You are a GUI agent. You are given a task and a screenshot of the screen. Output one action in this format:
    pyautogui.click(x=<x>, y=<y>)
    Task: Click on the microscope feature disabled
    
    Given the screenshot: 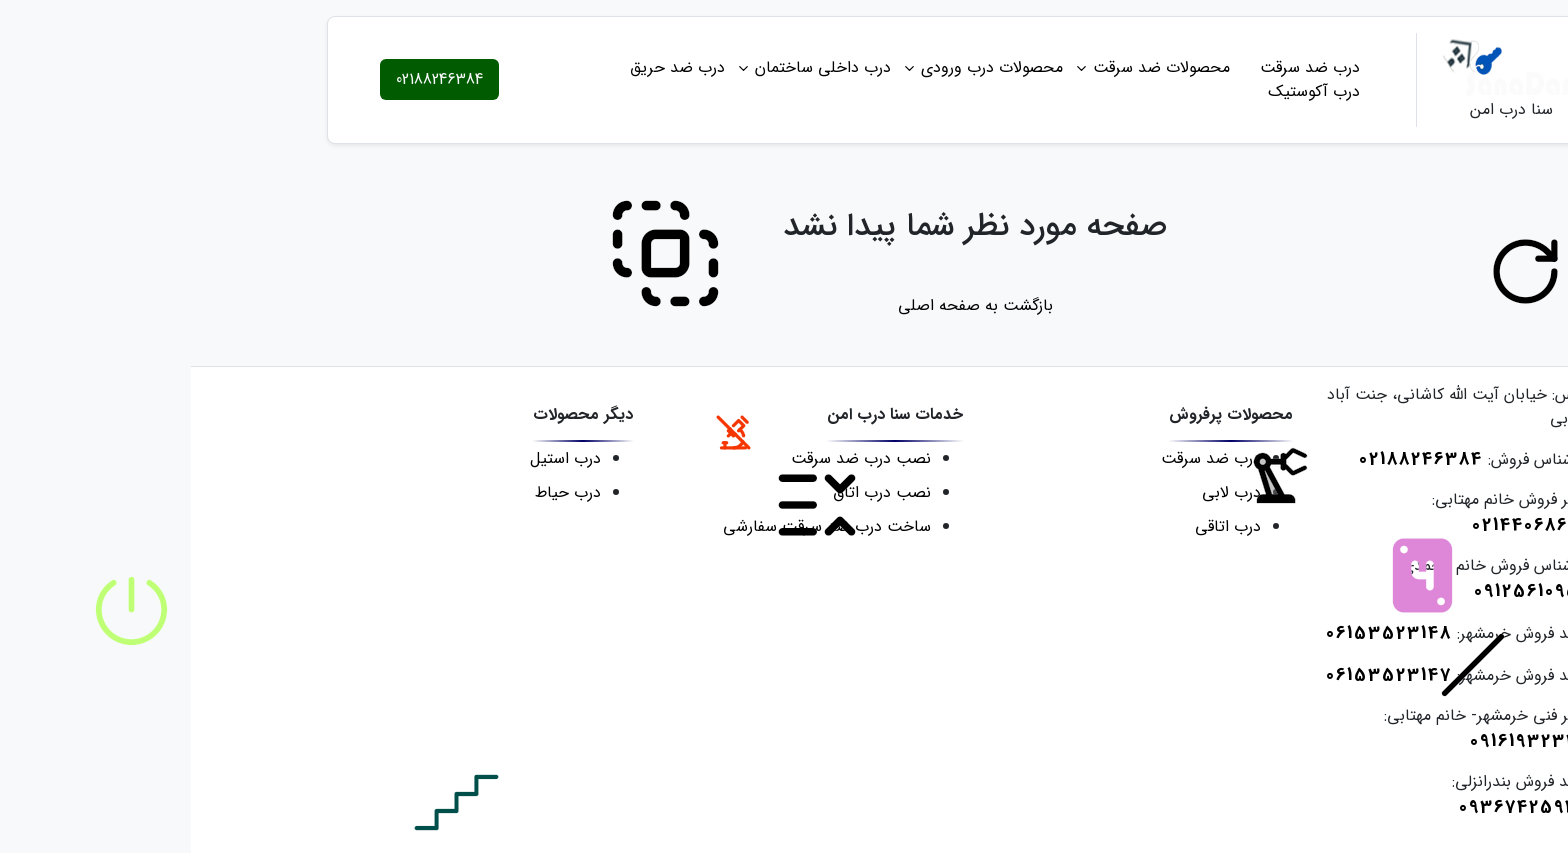 What is the action you would take?
    pyautogui.click(x=733, y=432)
    